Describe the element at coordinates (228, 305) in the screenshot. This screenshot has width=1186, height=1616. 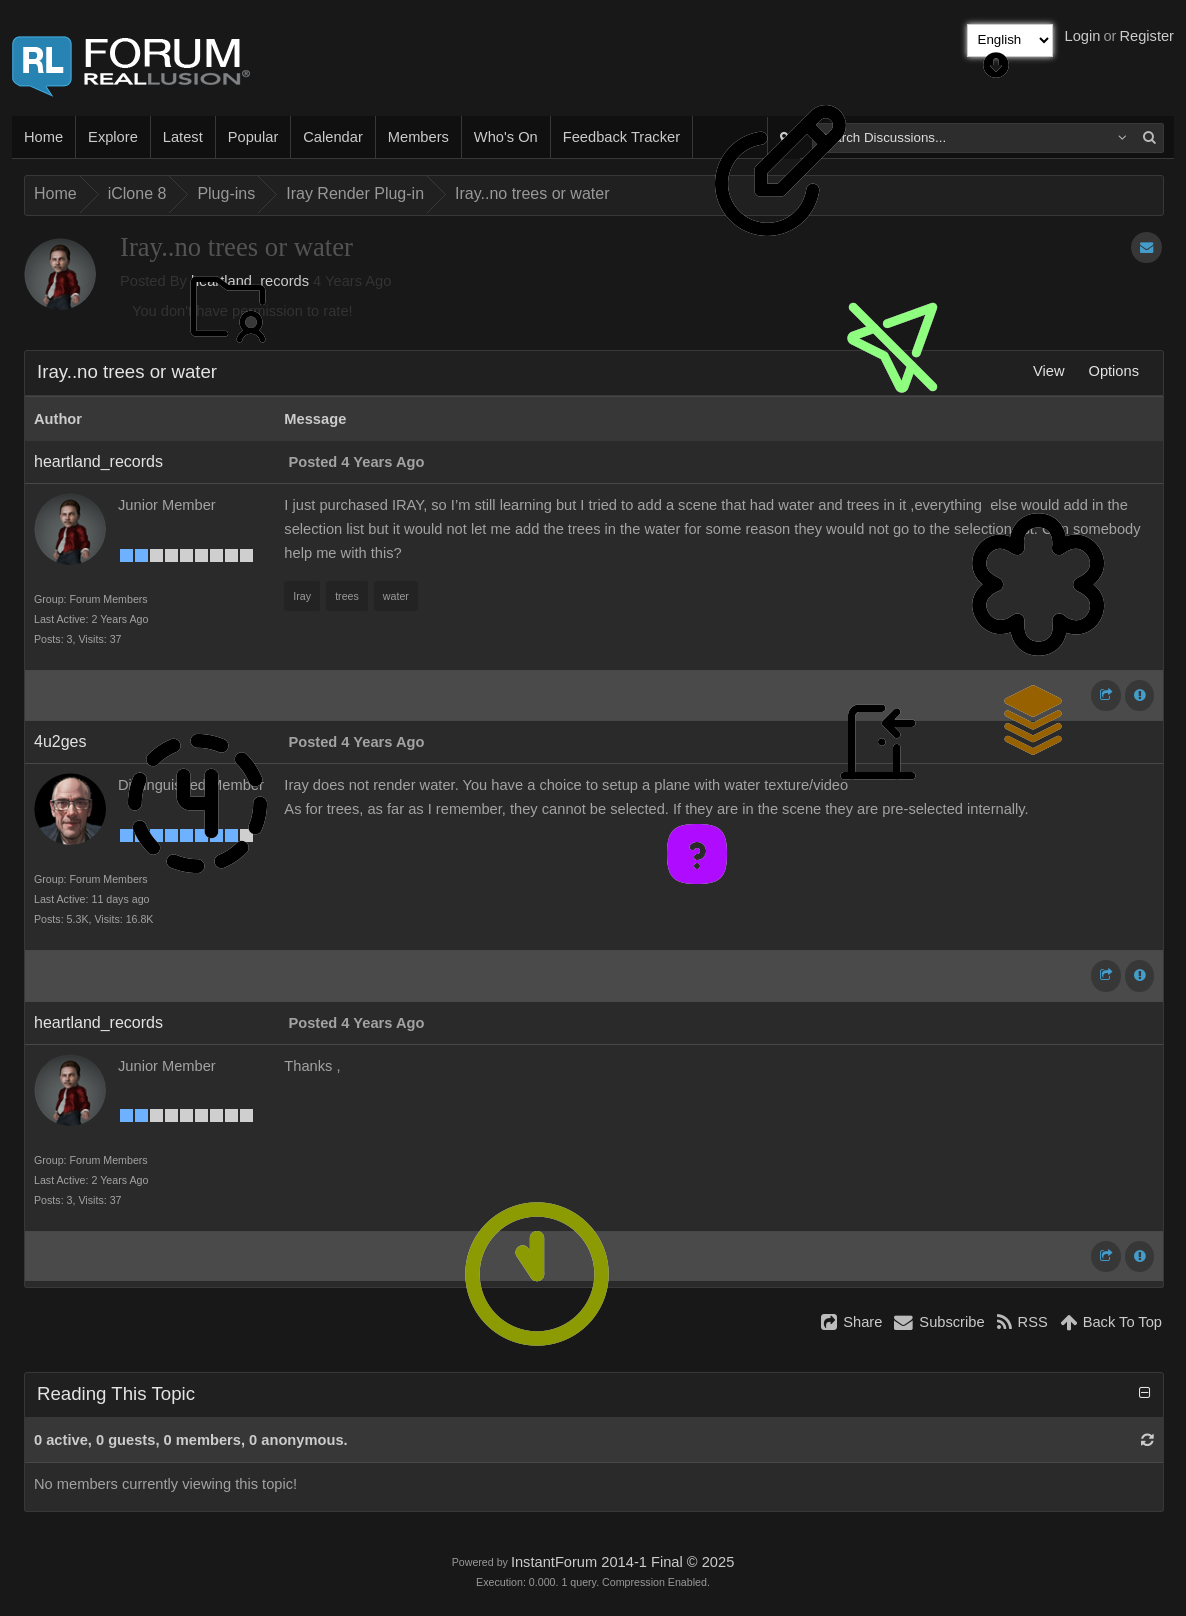
I see `access user profile folder` at that location.